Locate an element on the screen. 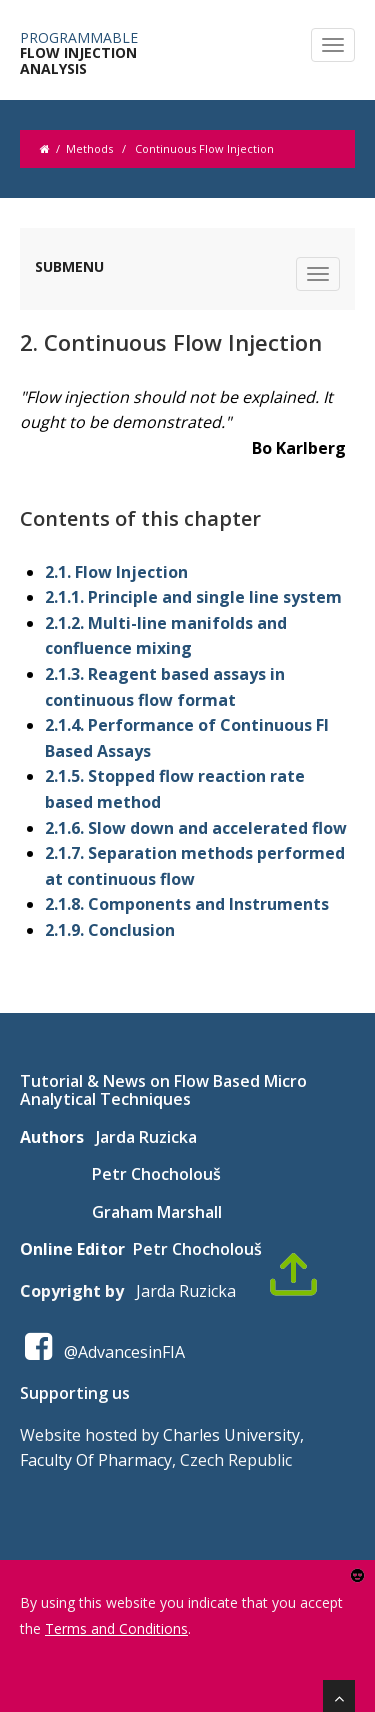  upload a file or document is located at coordinates (293, 1275).